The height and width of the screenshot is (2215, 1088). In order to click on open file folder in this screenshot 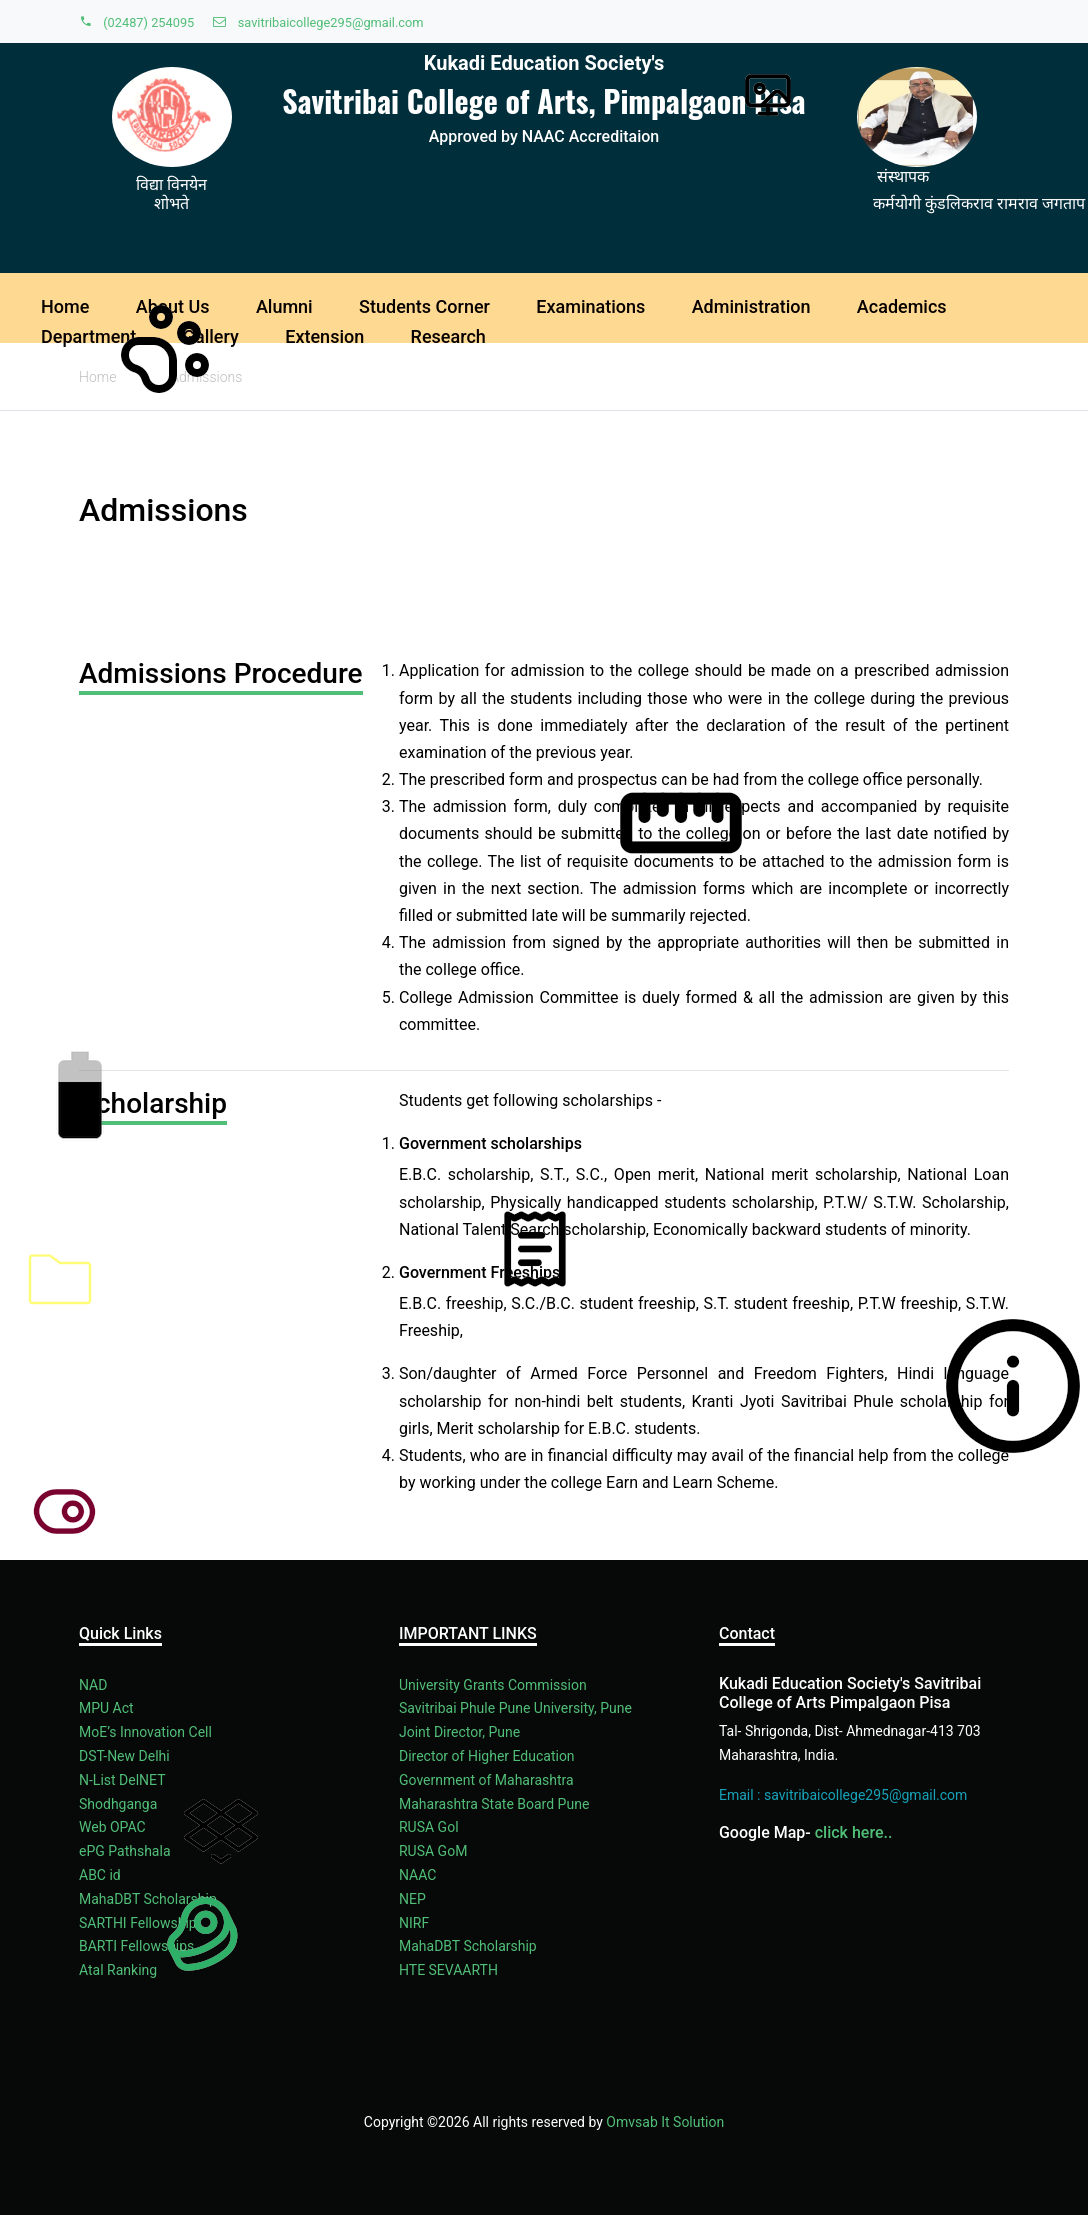, I will do `click(60, 1278)`.